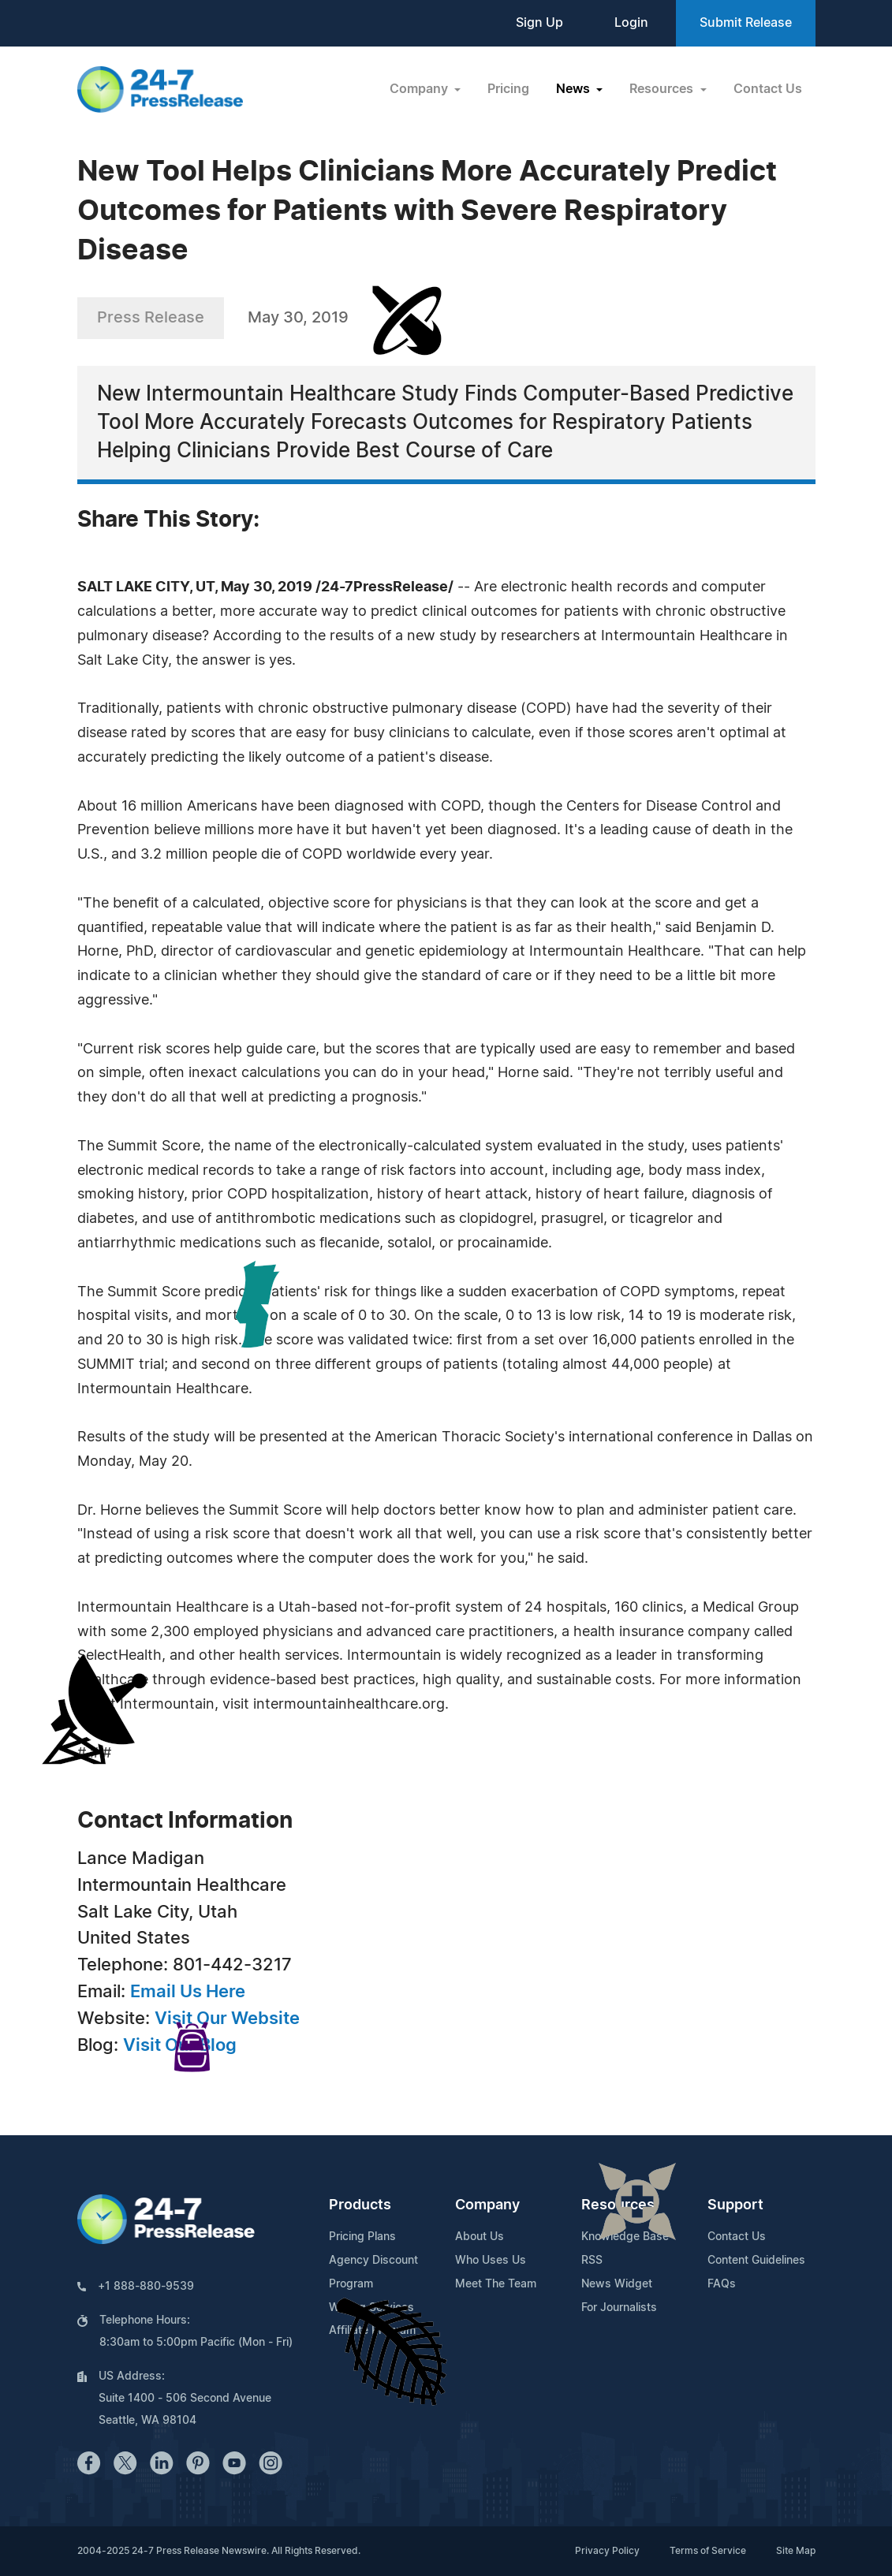  What do you see at coordinates (90, 1707) in the screenshot?
I see `access radar or scanning features` at bounding box center [90, 1707].